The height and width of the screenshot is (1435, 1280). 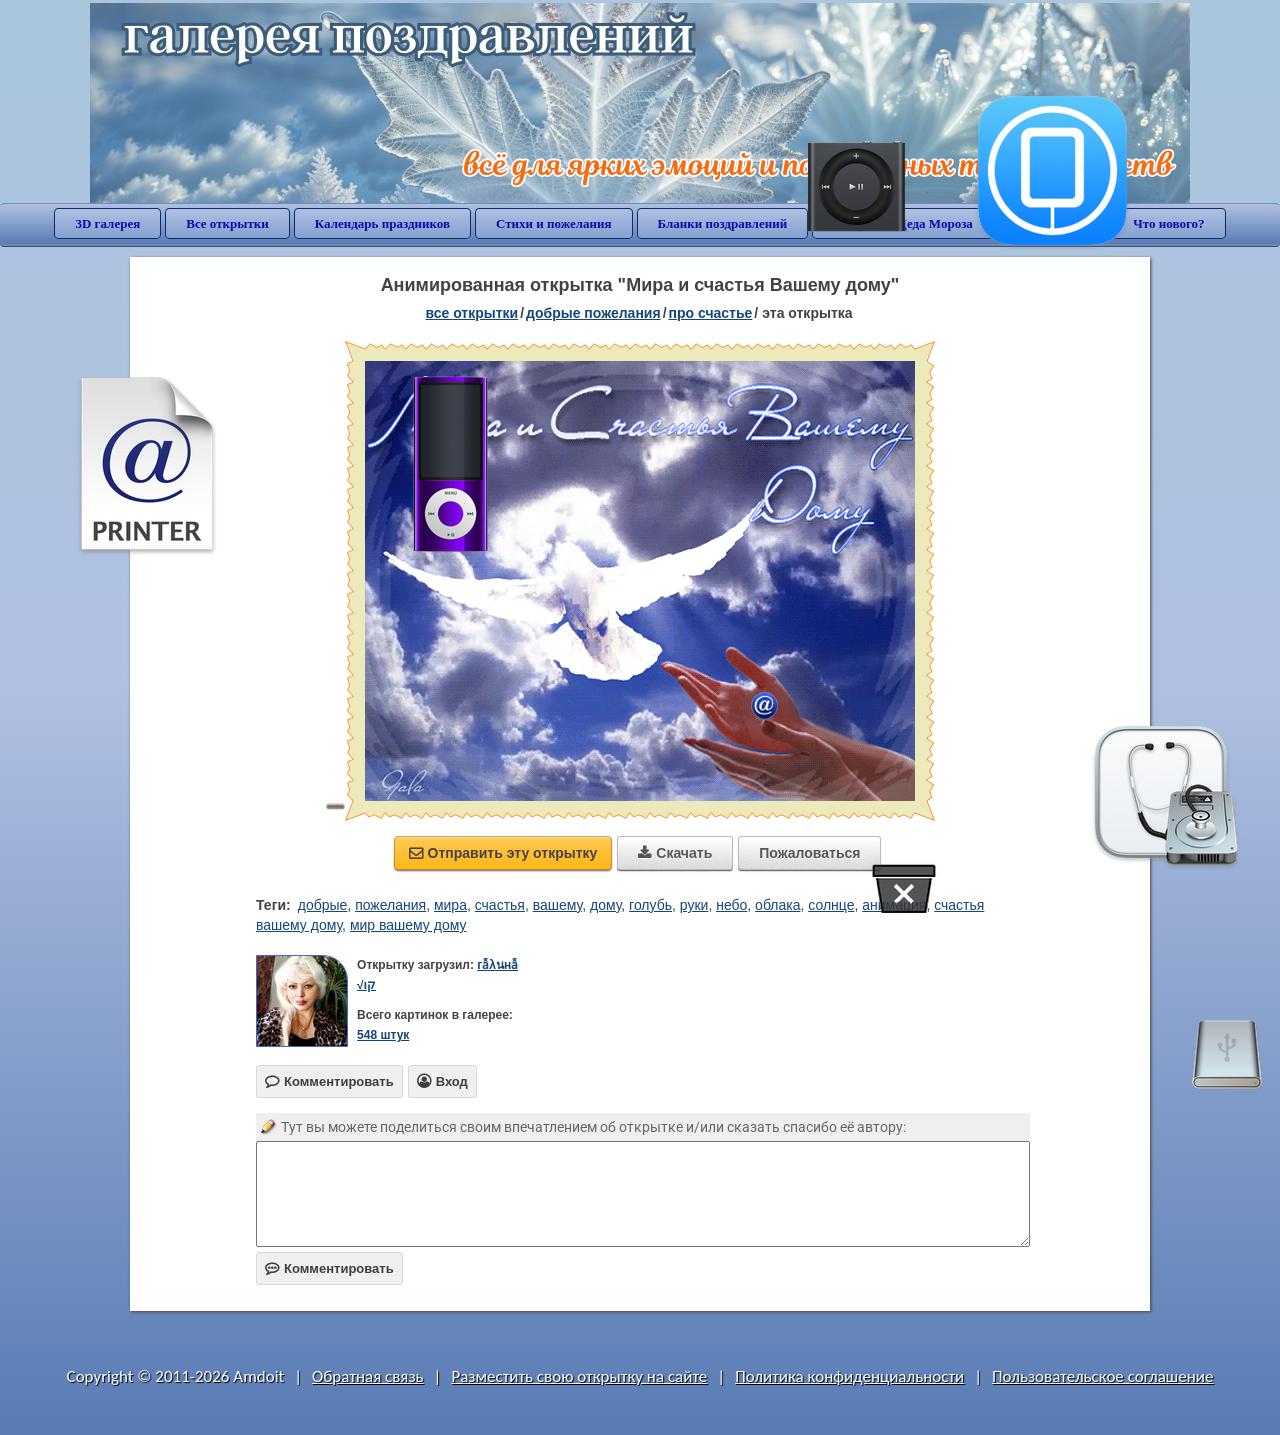 What do you see at coordinates (147, 468) in the screenshot?
I see `add a network printer using a URL or IP address` at bounding box center [147, 468].